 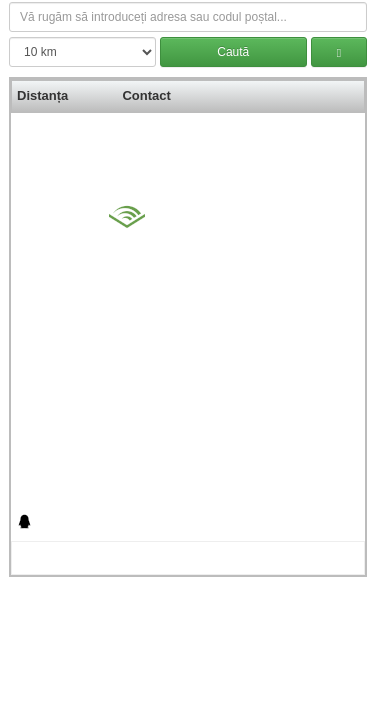 What do you see at coordinates (24, 521) in the screenshot?
I see `open QQ messaging app` at bounding box center [24, 521].